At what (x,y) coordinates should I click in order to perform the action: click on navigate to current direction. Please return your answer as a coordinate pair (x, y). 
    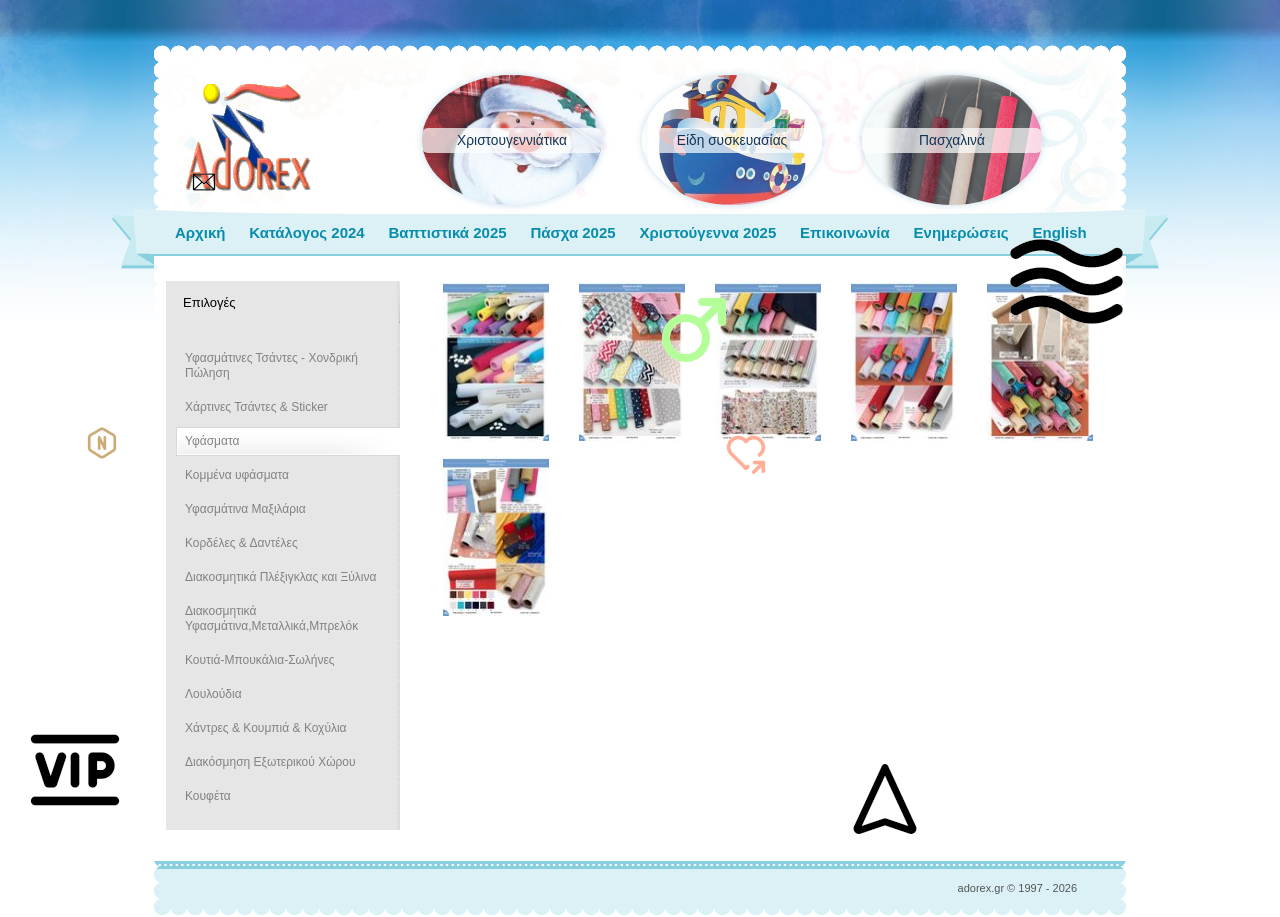
    Looking at the image, I should click on (885, 799).